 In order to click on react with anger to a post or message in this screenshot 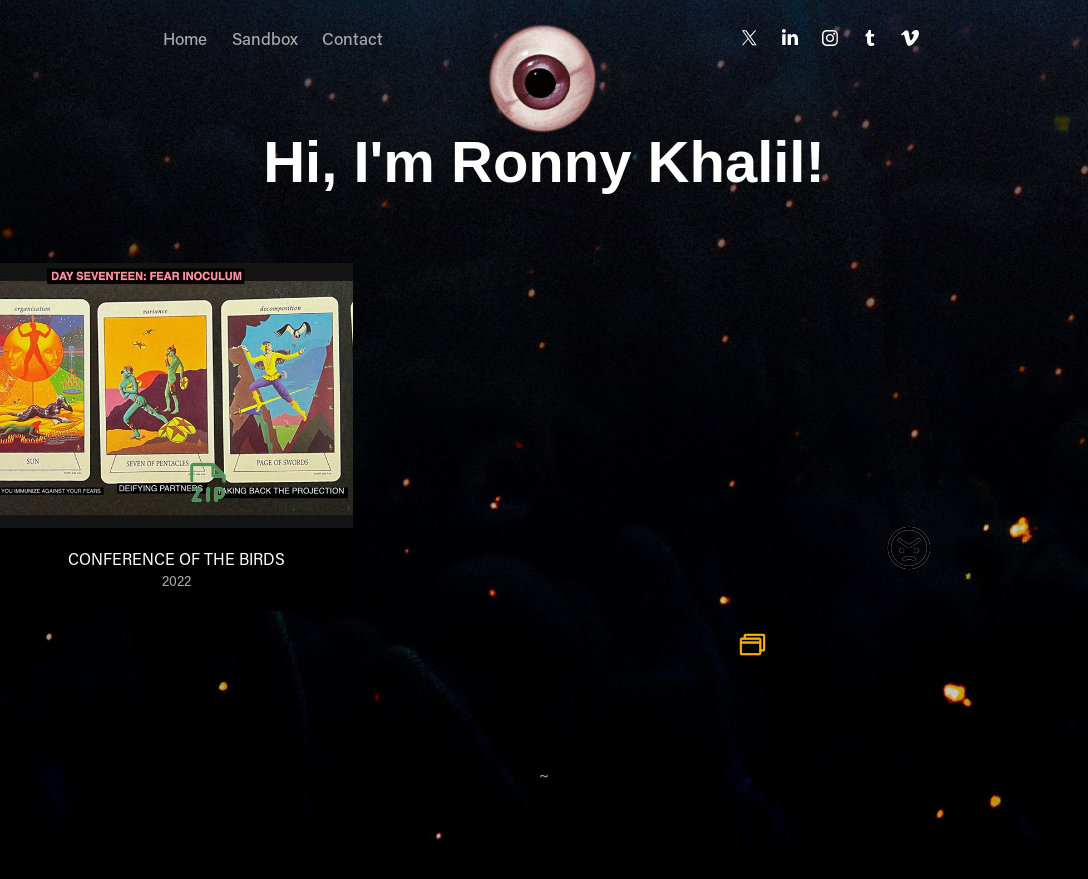, I will do `click(909, 548)`.